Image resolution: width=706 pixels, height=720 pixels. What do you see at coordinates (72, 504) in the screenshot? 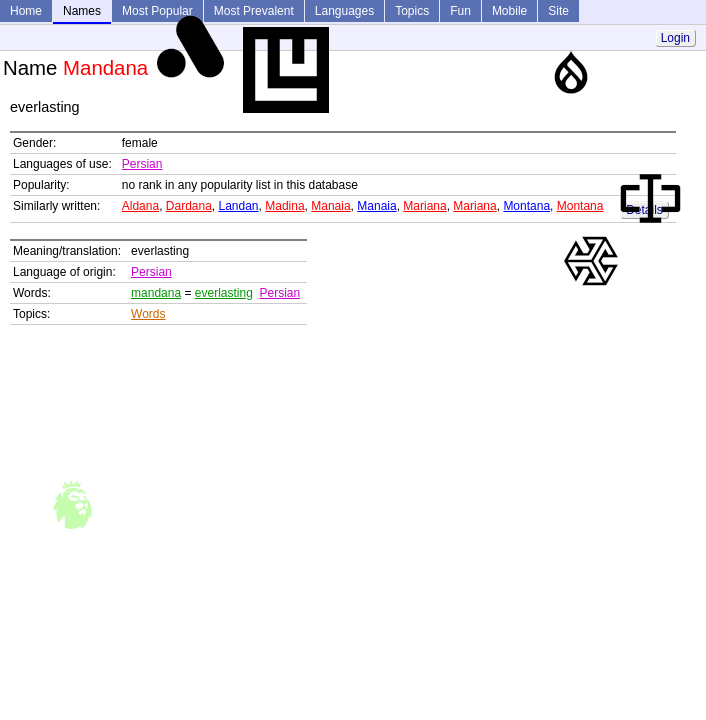
I see `view Premier League content` at bounding box center [72, 504].